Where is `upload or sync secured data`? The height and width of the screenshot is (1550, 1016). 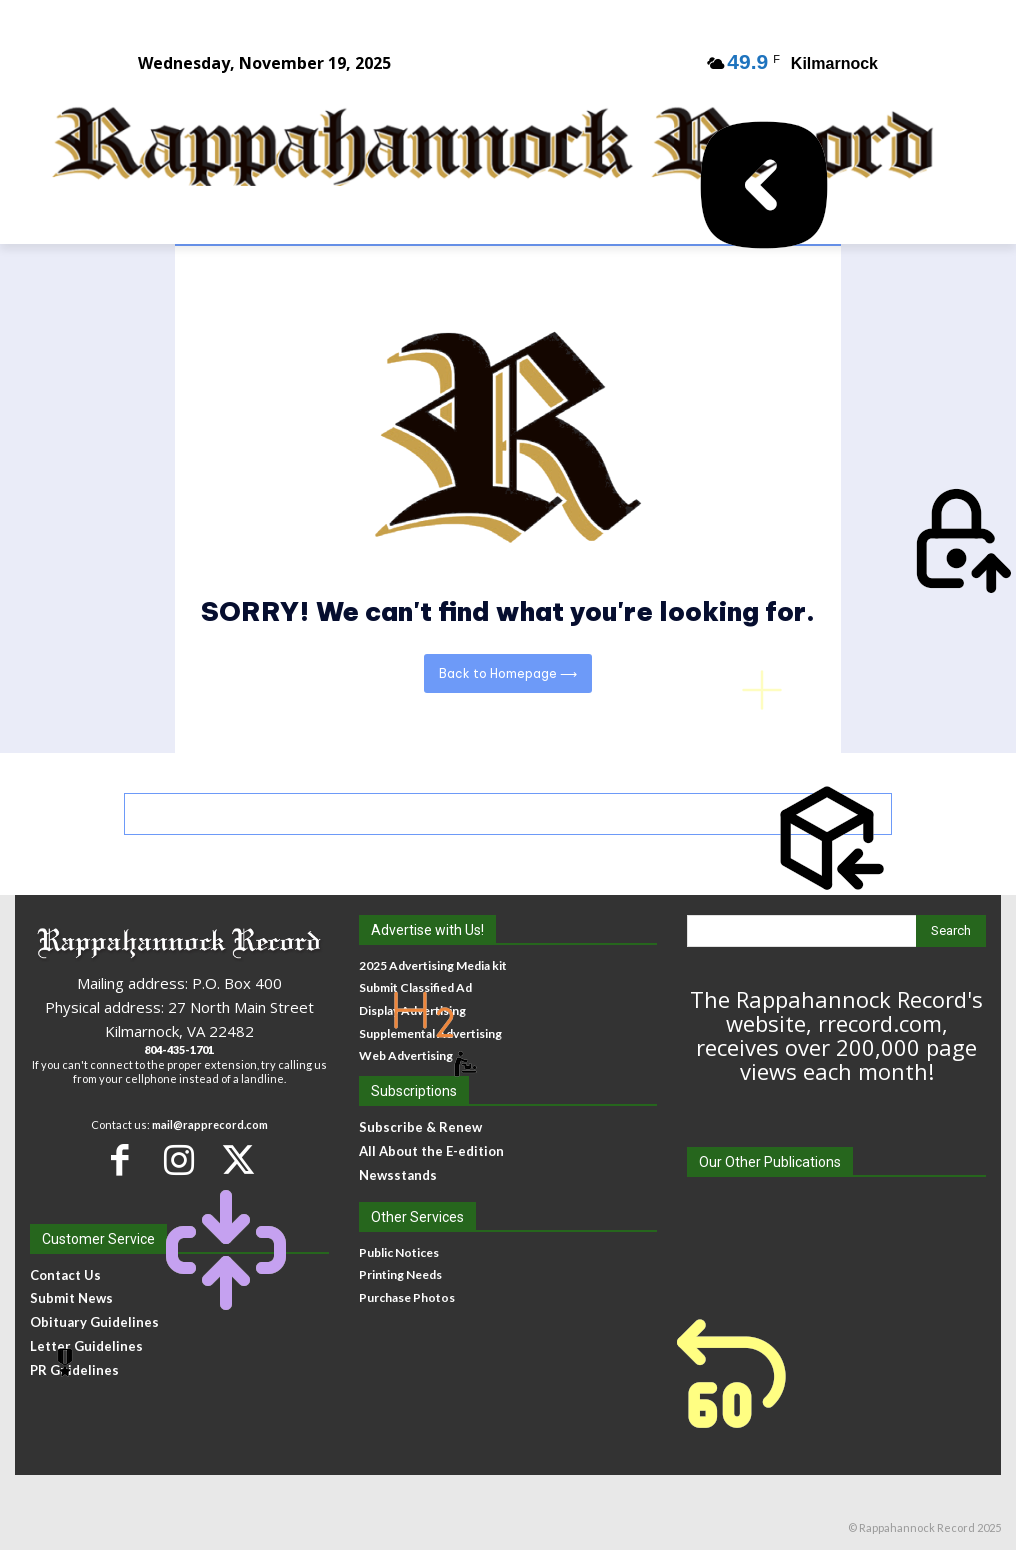
upload or sync secured data is located at coordinates (956, 538).